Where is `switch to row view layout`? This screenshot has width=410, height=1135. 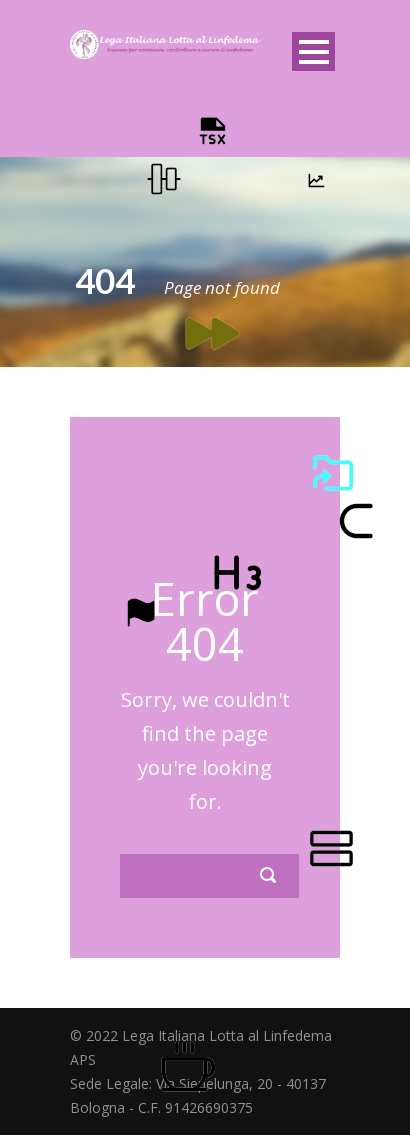
switch to row view layout is located at coordinates (331, 848).